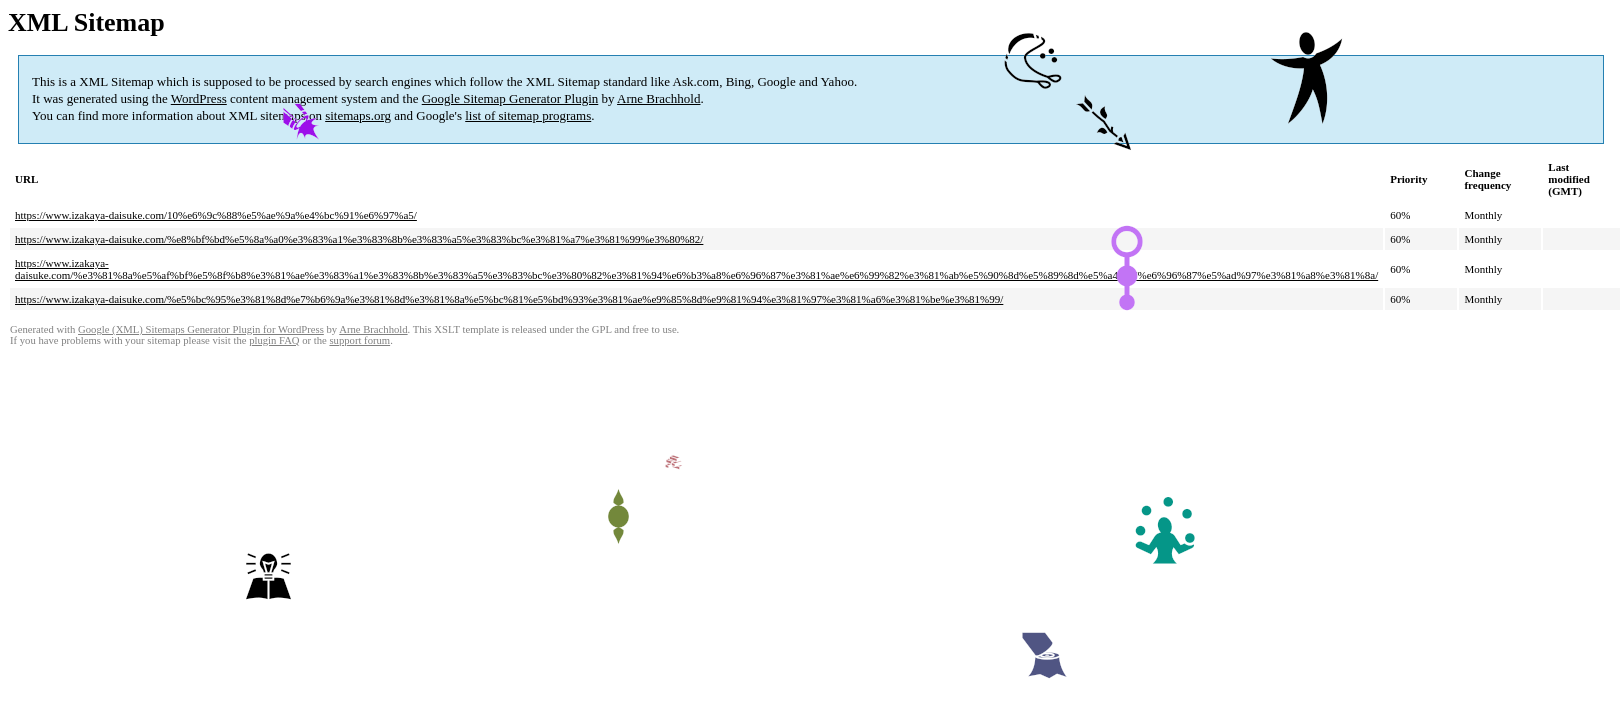 This screenshot has width=1622, height=720. I want to click on construction or building materials inventory, so click(674, 462).